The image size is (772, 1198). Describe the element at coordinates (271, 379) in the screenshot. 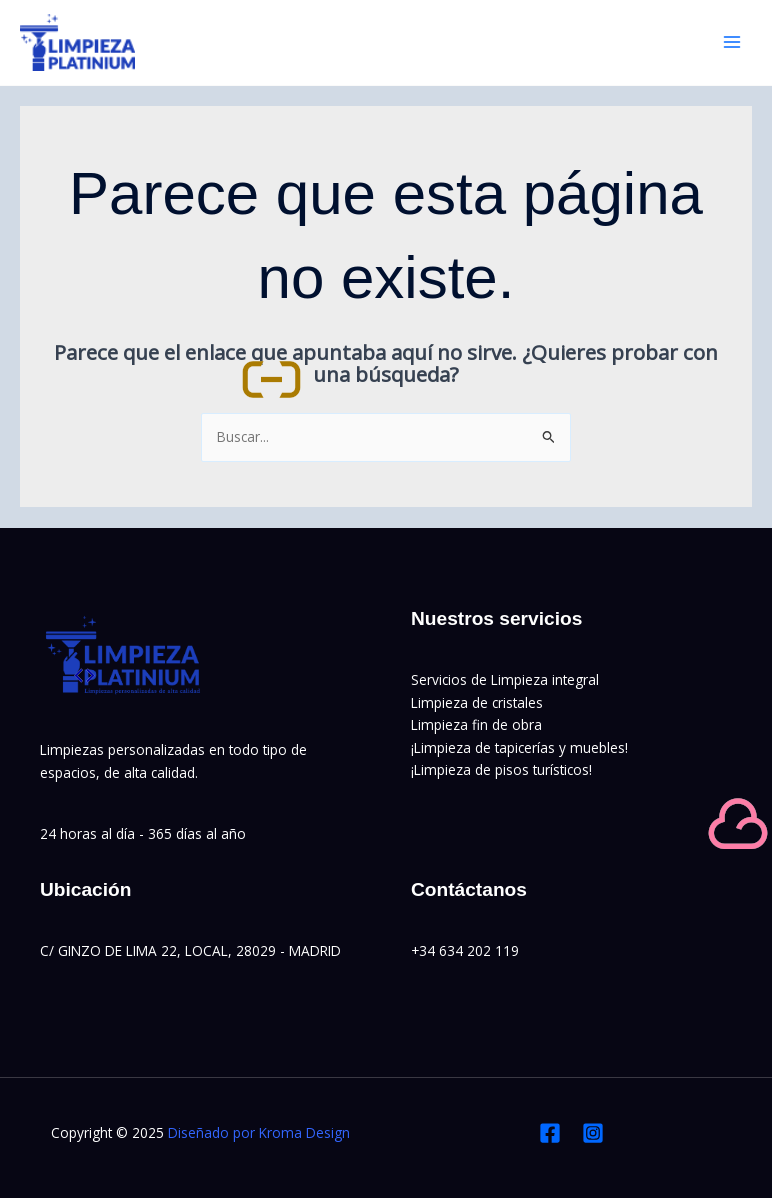

I see `alibaba cloud services logo` at that location.